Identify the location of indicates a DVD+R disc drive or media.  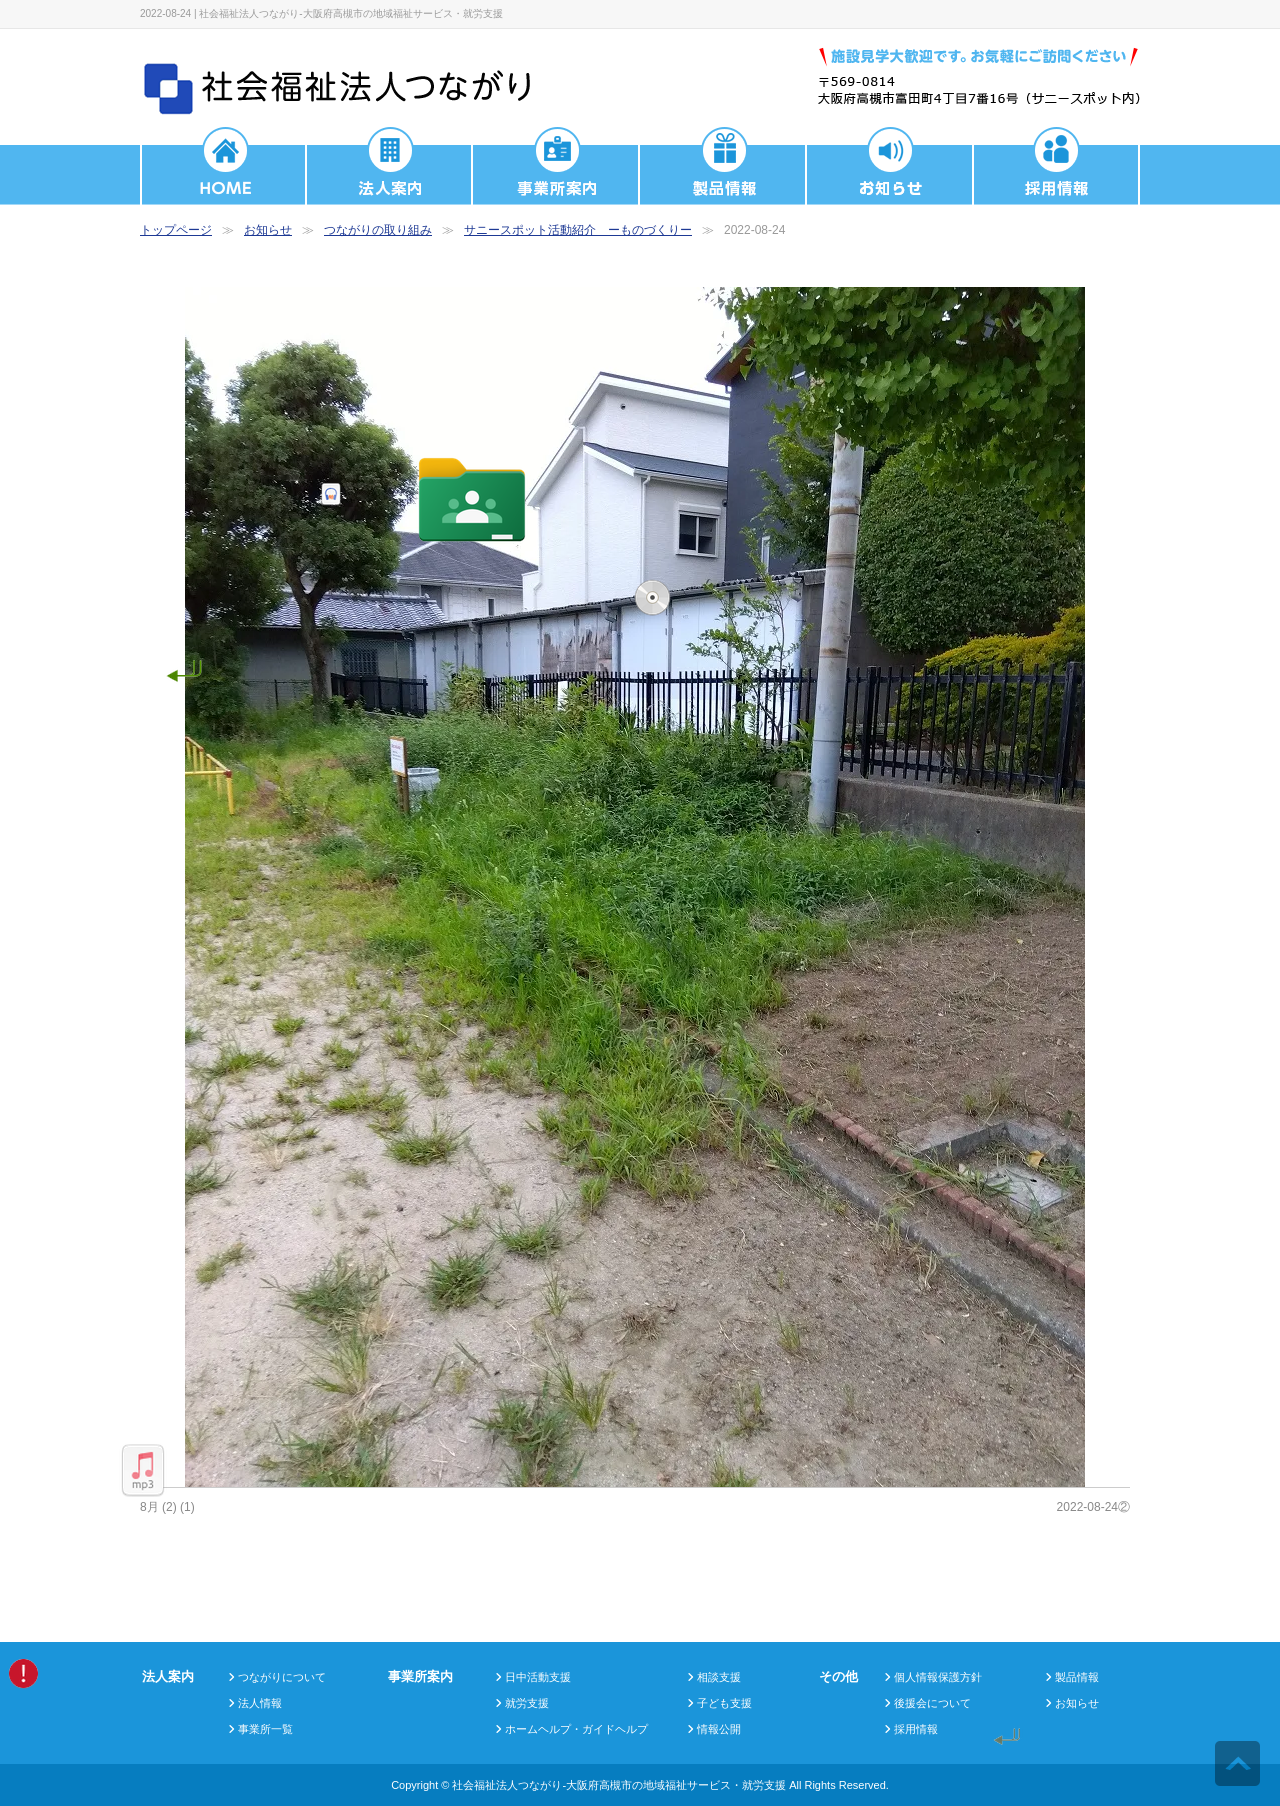
(652, 597).